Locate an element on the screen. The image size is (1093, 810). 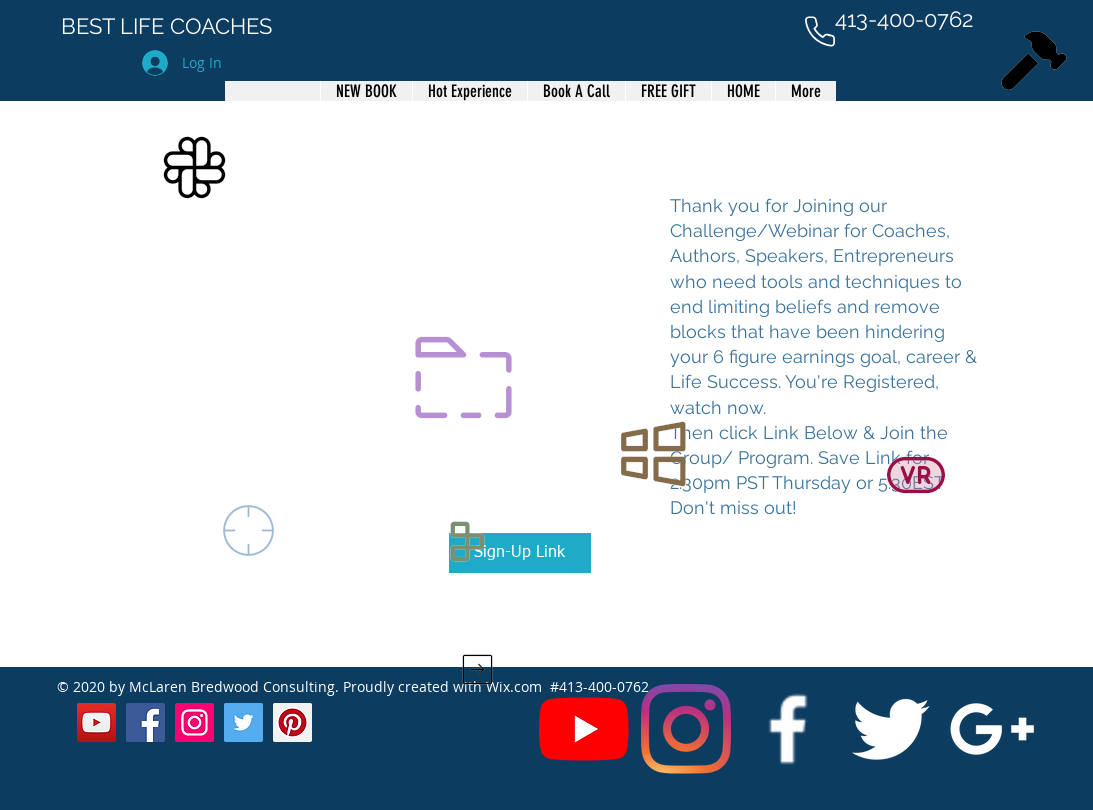
create a new folder is located at coordinates (463, 377).